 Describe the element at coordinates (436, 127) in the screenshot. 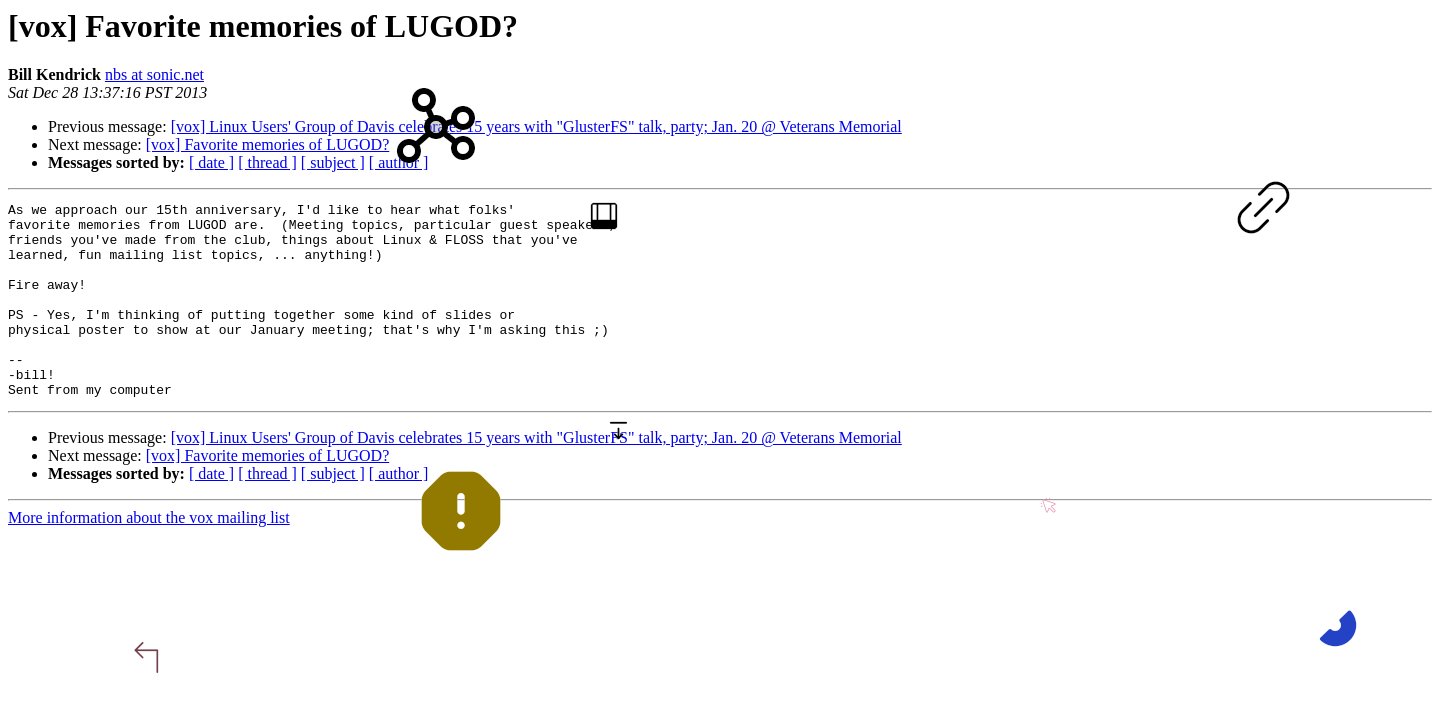

I see `view network connections or relationships` at that location.